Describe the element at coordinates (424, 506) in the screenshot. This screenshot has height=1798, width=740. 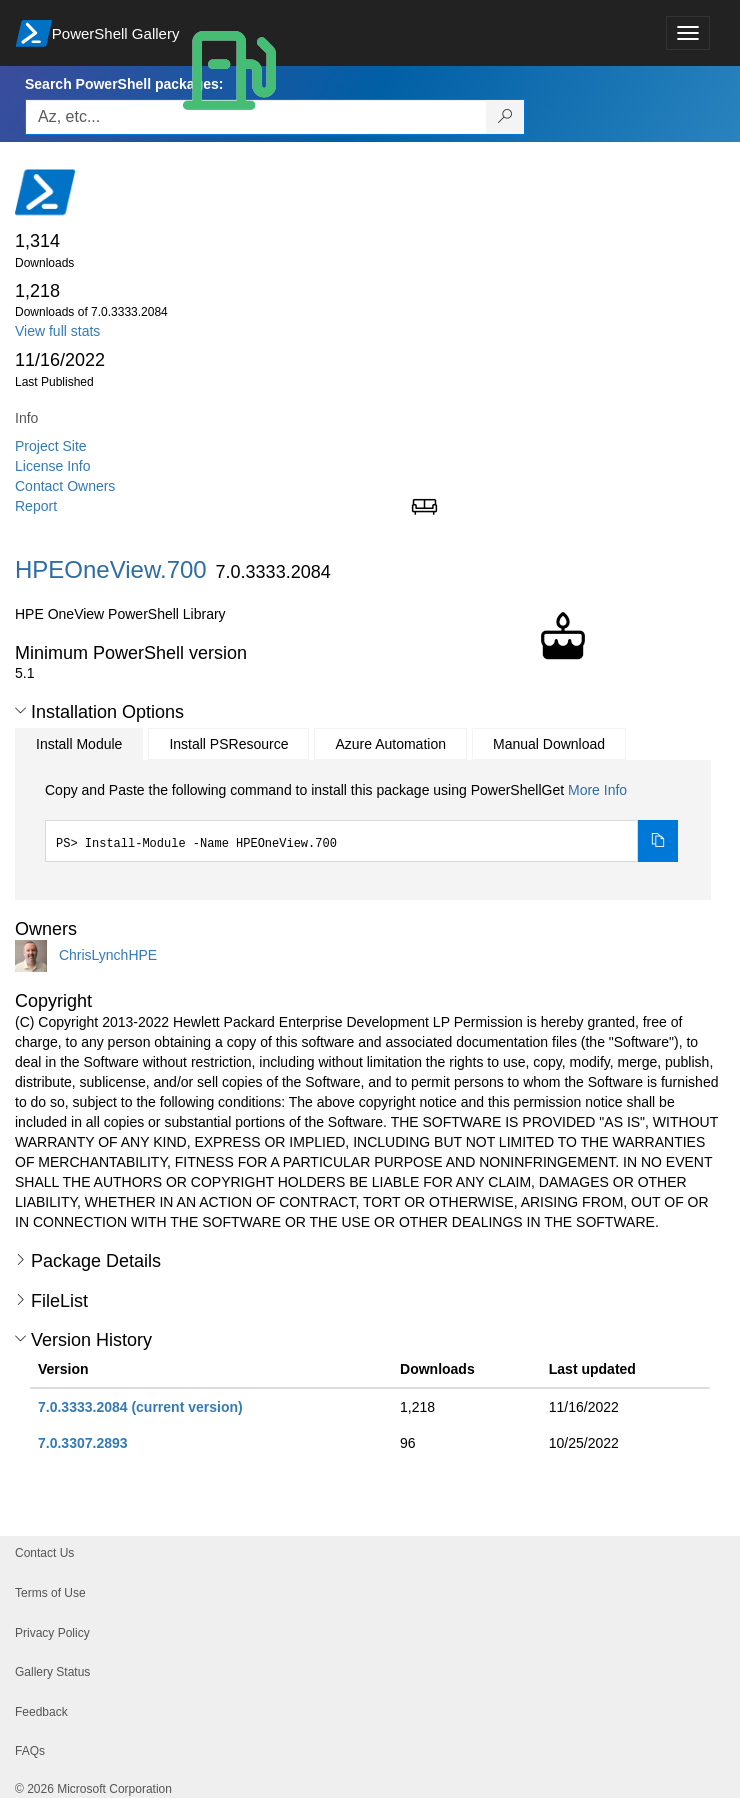
I see `browse furniture or home decor` at that location.